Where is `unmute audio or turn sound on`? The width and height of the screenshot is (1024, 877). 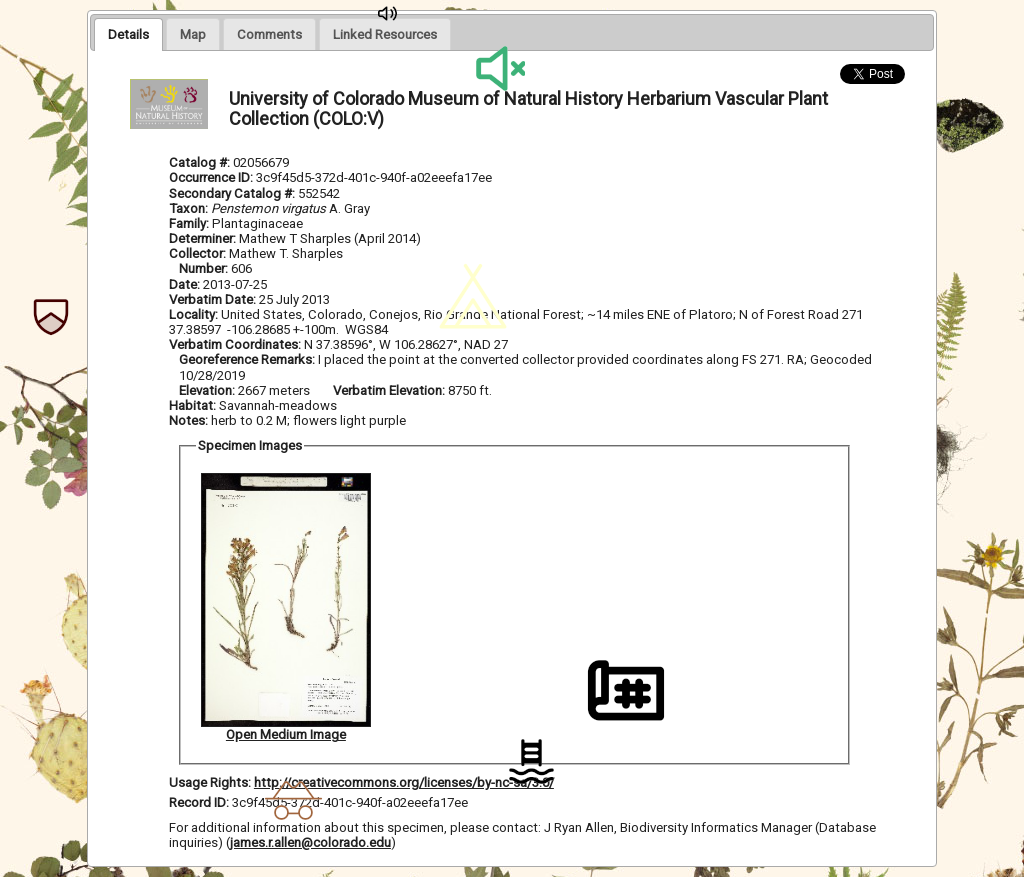
unmute audio or turn sound on is located at coordinates (387, 13).